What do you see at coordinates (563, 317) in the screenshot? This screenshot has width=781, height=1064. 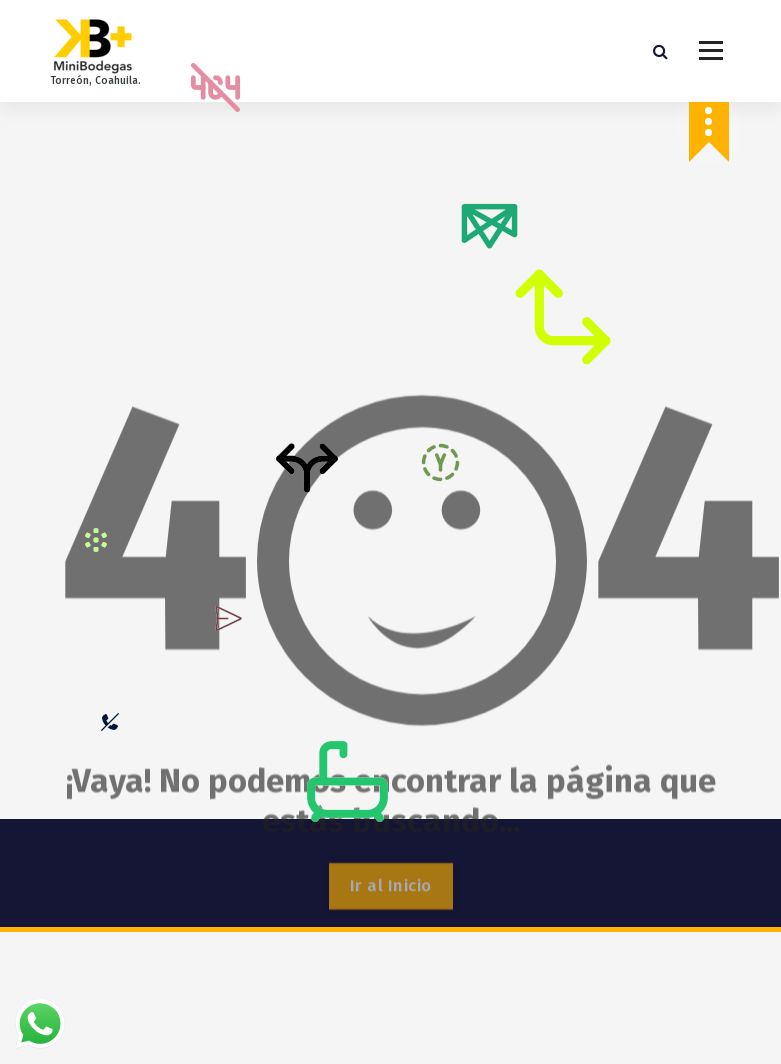 I see `open link in new window or tab` at bounding box center [563, 317].